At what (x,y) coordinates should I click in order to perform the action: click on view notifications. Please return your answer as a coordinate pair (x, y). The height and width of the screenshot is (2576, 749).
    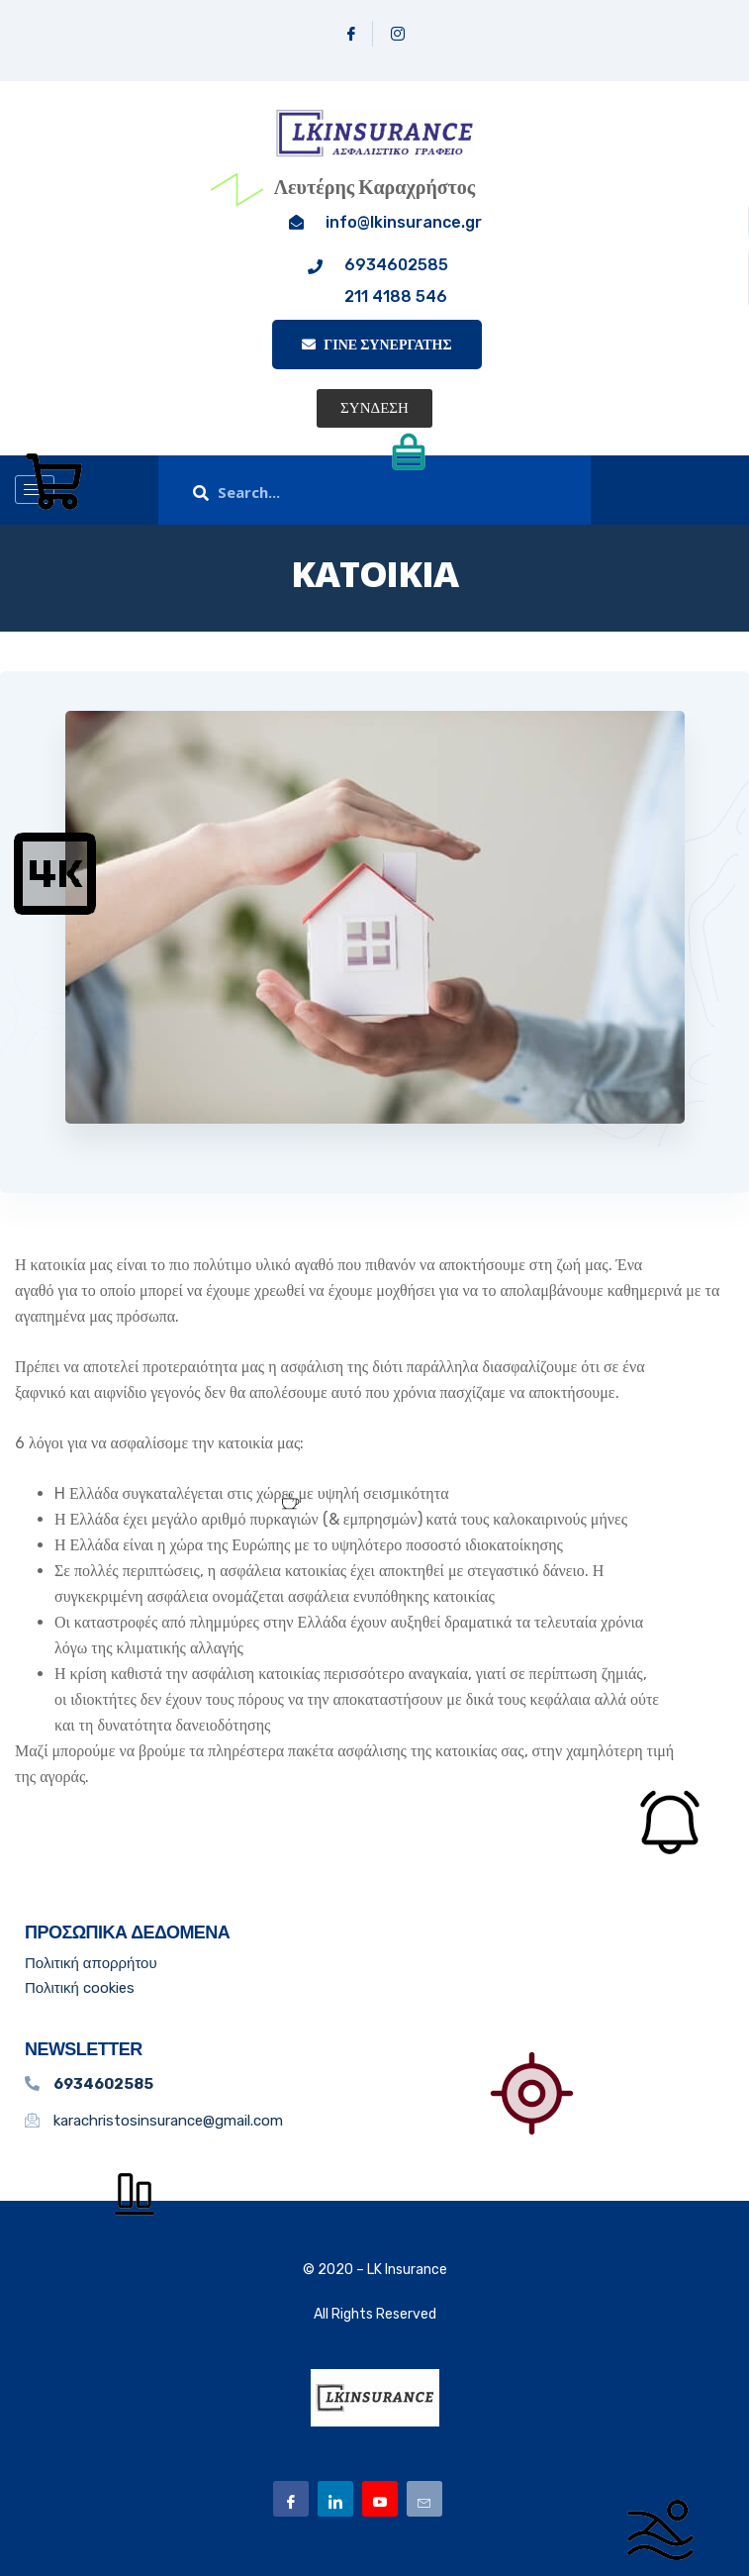
    Looking at the image, I should click on (670, 1824).